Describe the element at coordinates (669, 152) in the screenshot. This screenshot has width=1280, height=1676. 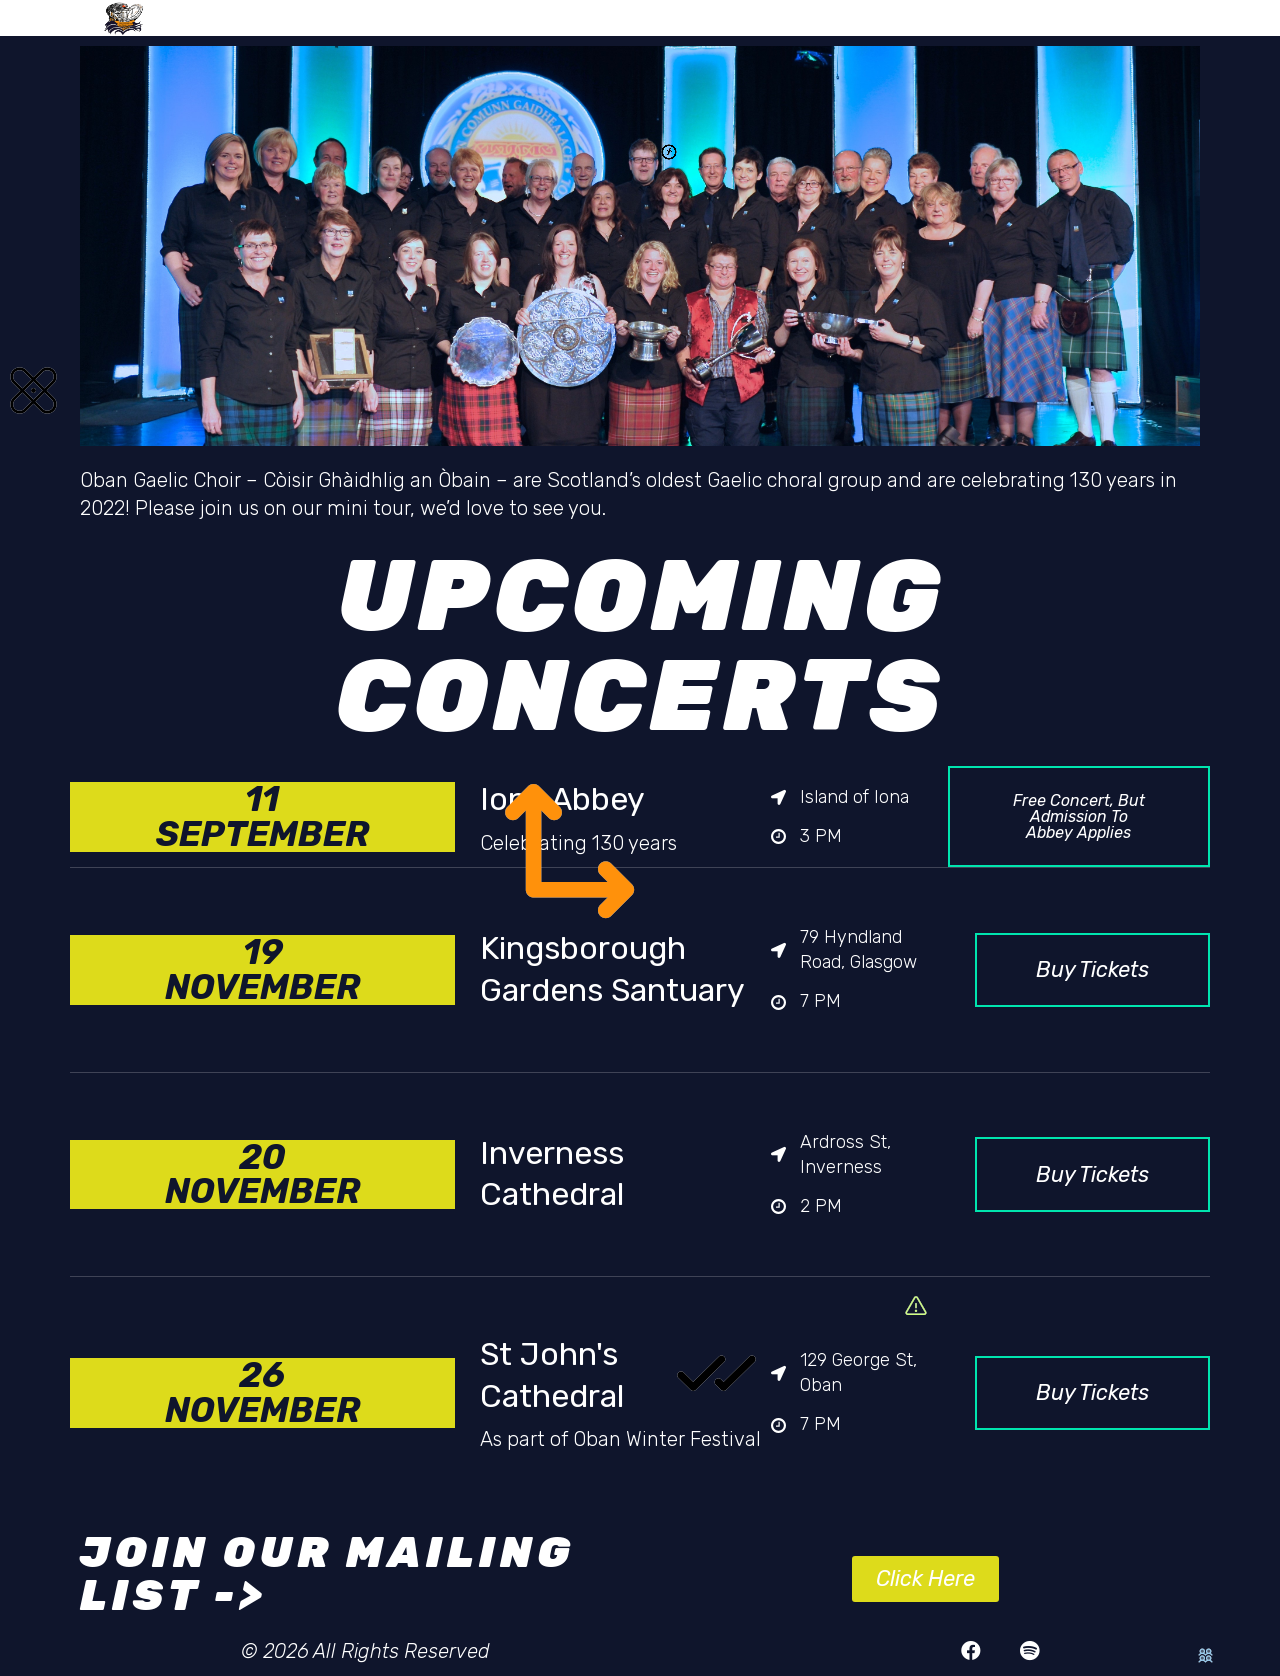
I see `start a run or jogging activity` at that location.